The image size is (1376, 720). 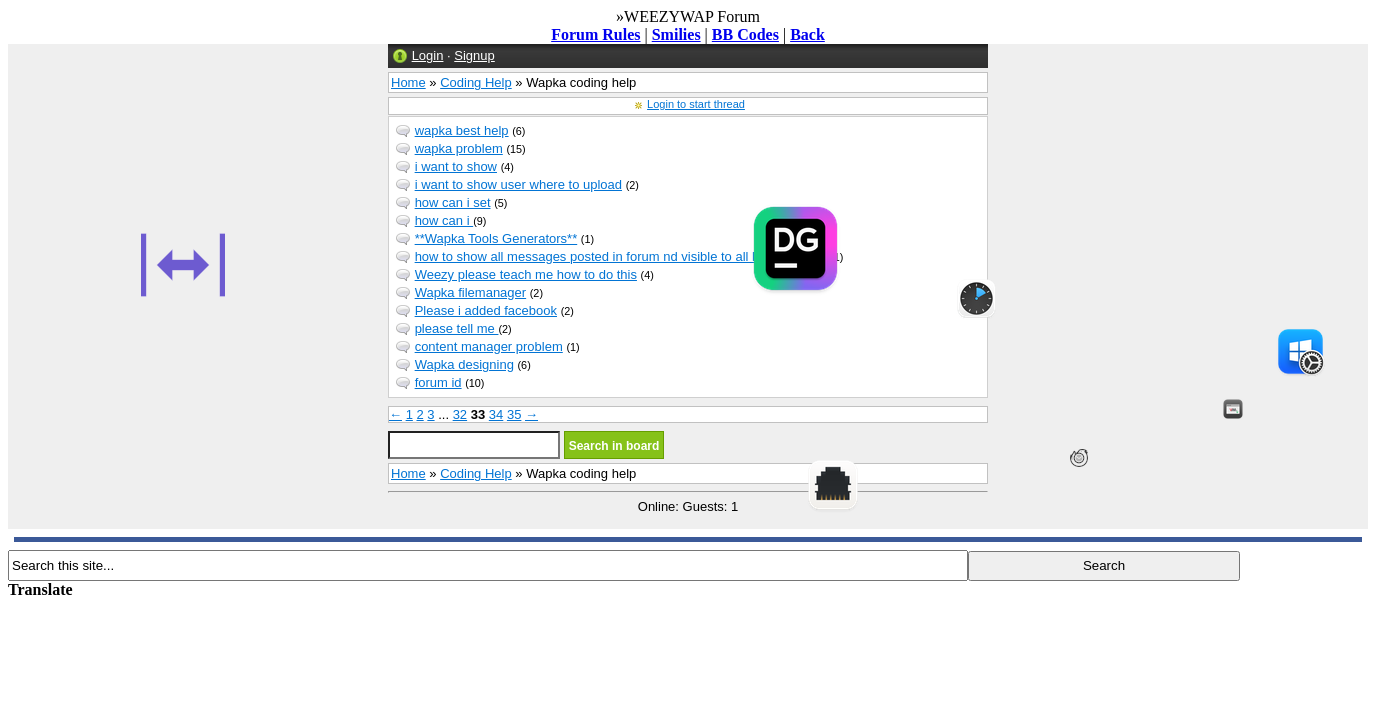 I want to click on adjust spacing between elements, so click(x=183, y=265).